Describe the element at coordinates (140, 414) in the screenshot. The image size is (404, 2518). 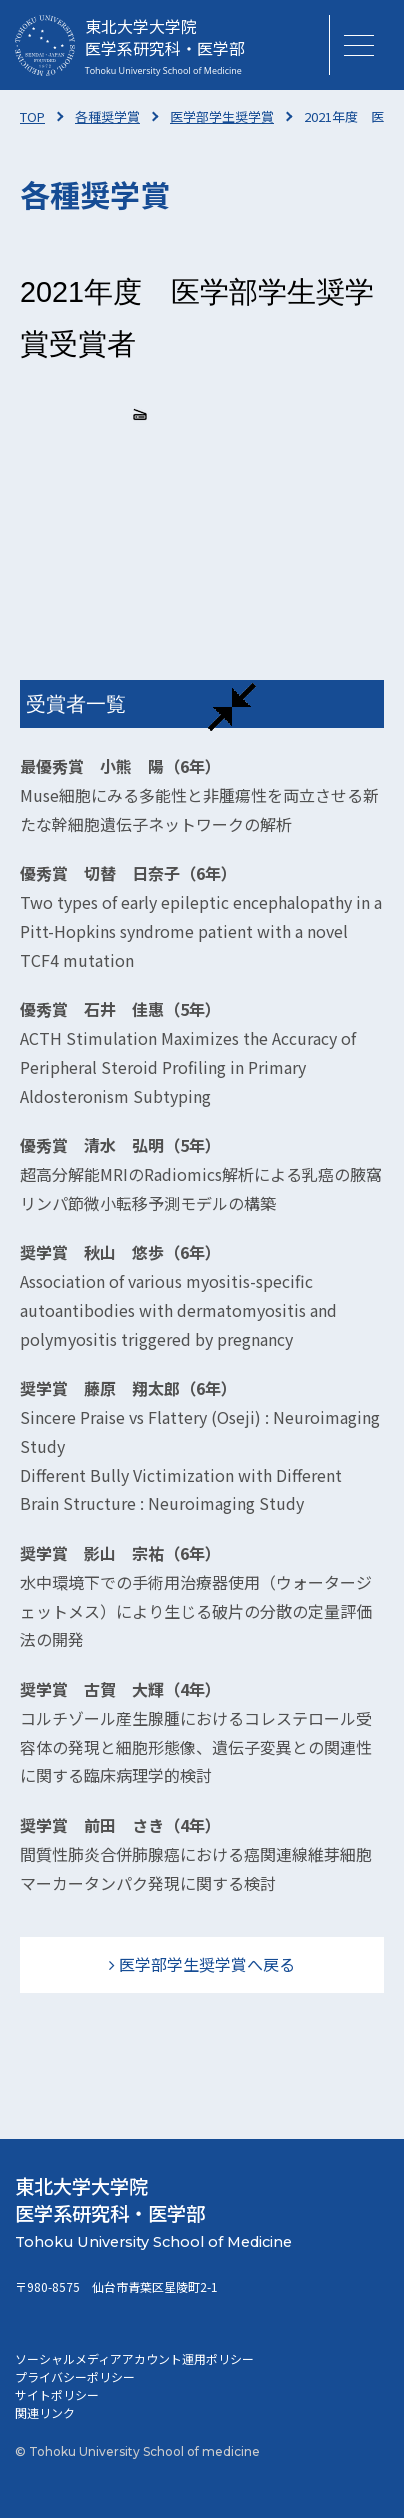
I see `scan a document or image` at that location.